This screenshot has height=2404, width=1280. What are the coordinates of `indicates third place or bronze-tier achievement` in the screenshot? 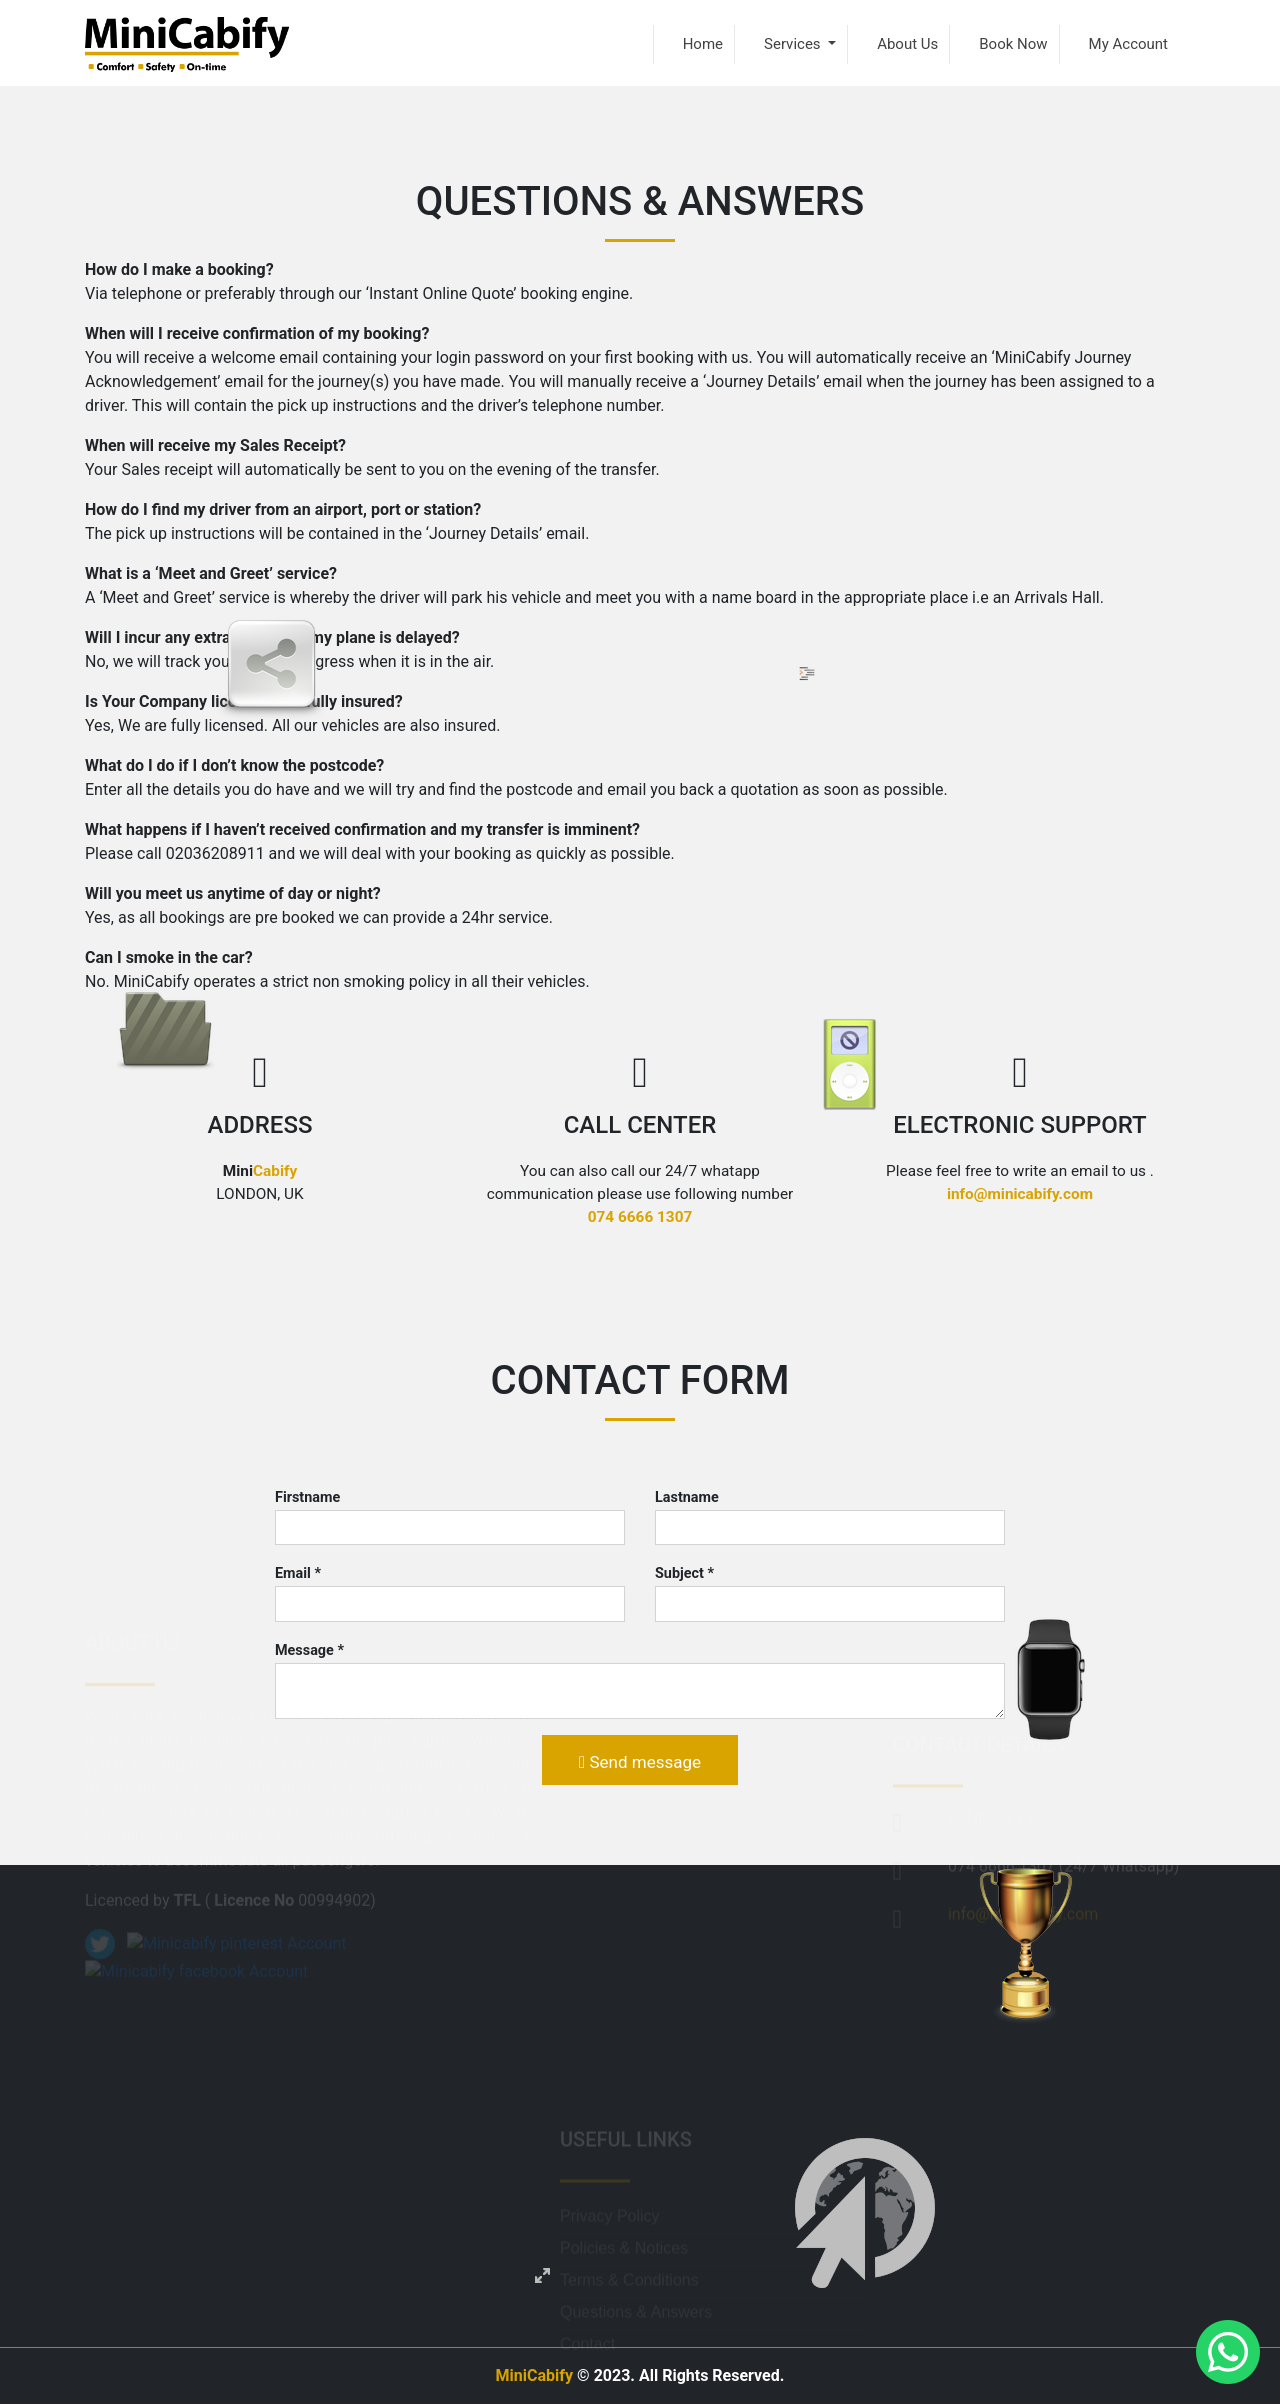 It's located at (1030, 1943).